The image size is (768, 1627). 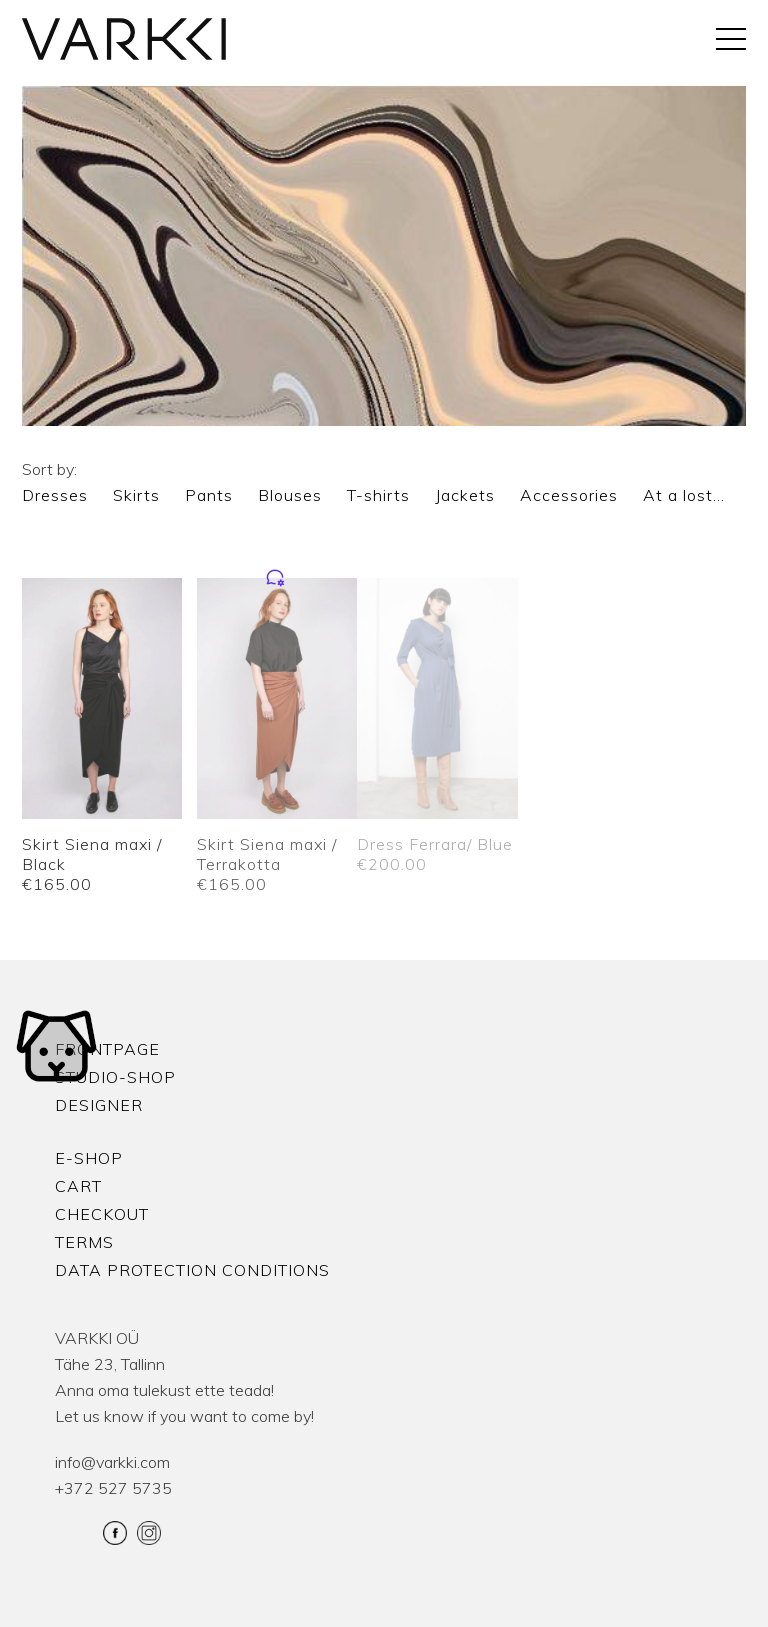 What do you see at coordinates (275, 577) in the screenshot?
I see `access message settings` at bounding box center [275, 577].